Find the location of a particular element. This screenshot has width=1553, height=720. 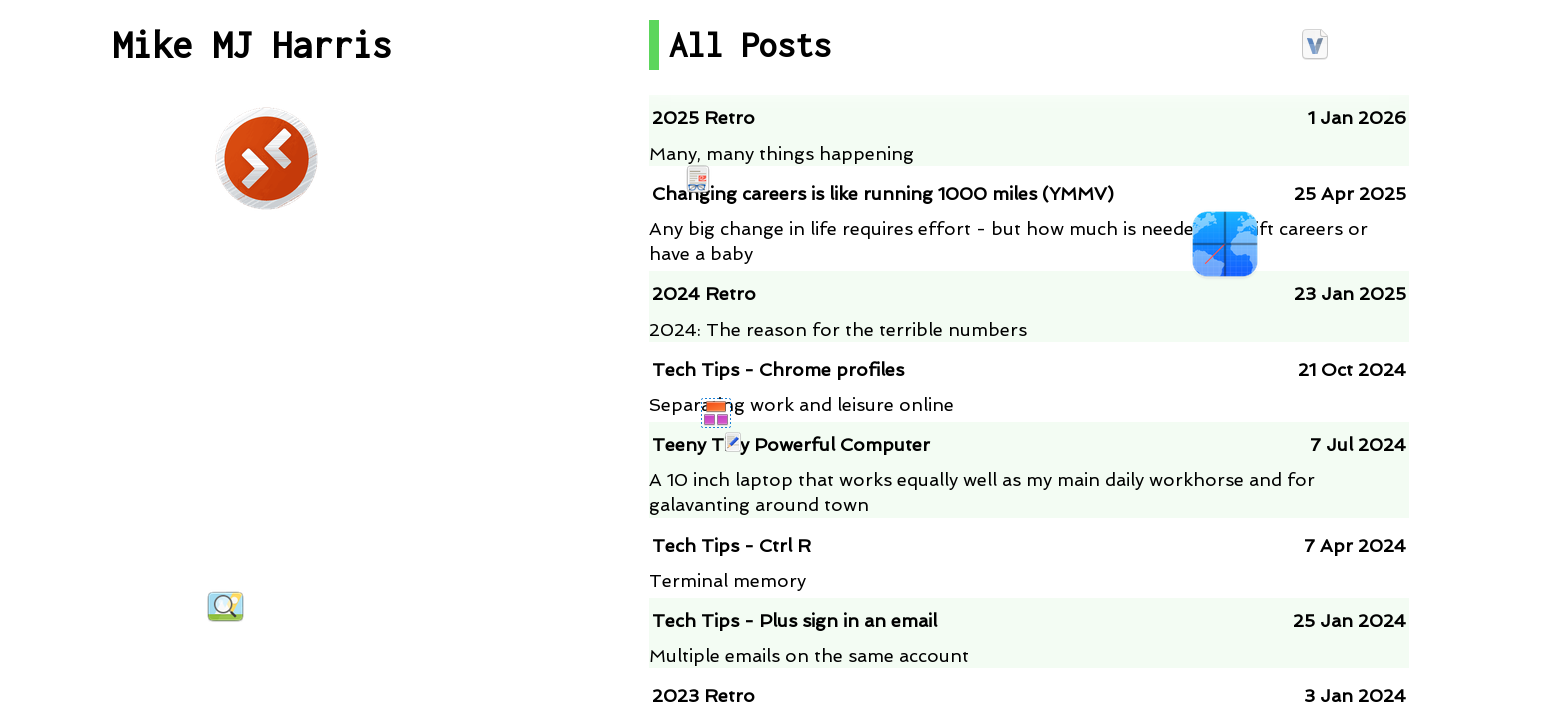

a v programming language source file is located at coordinates (1315, 44).